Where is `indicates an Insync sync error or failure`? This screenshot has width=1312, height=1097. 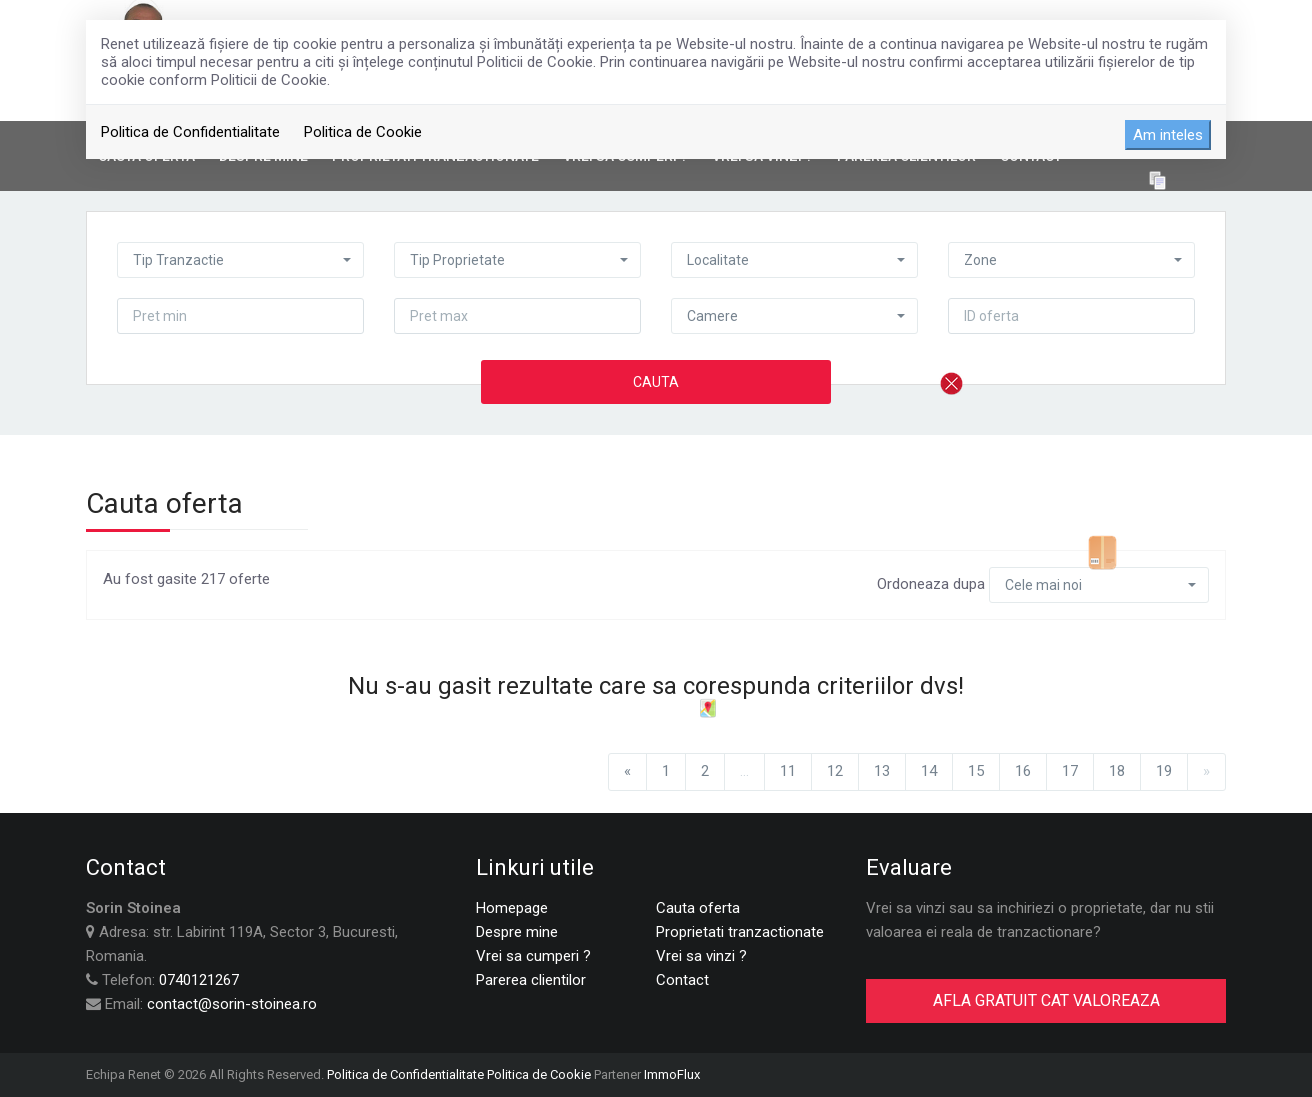 indicates an Insync sync error or failure is located at coordinates (951, 383).